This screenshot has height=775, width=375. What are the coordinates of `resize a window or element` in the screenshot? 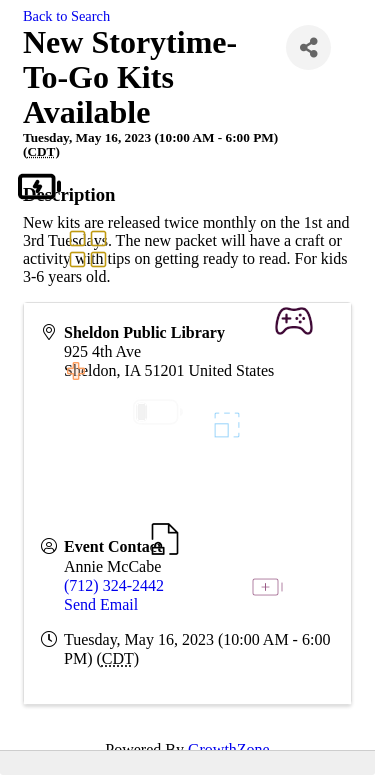 It's located at (227, 425).